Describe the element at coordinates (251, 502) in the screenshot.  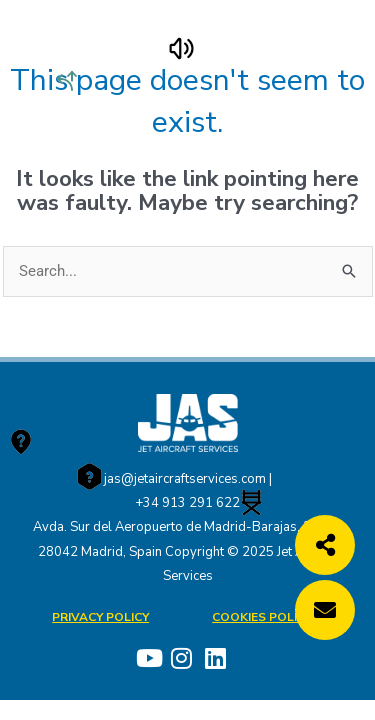
I see `access director or filmmaker tools` at that location.